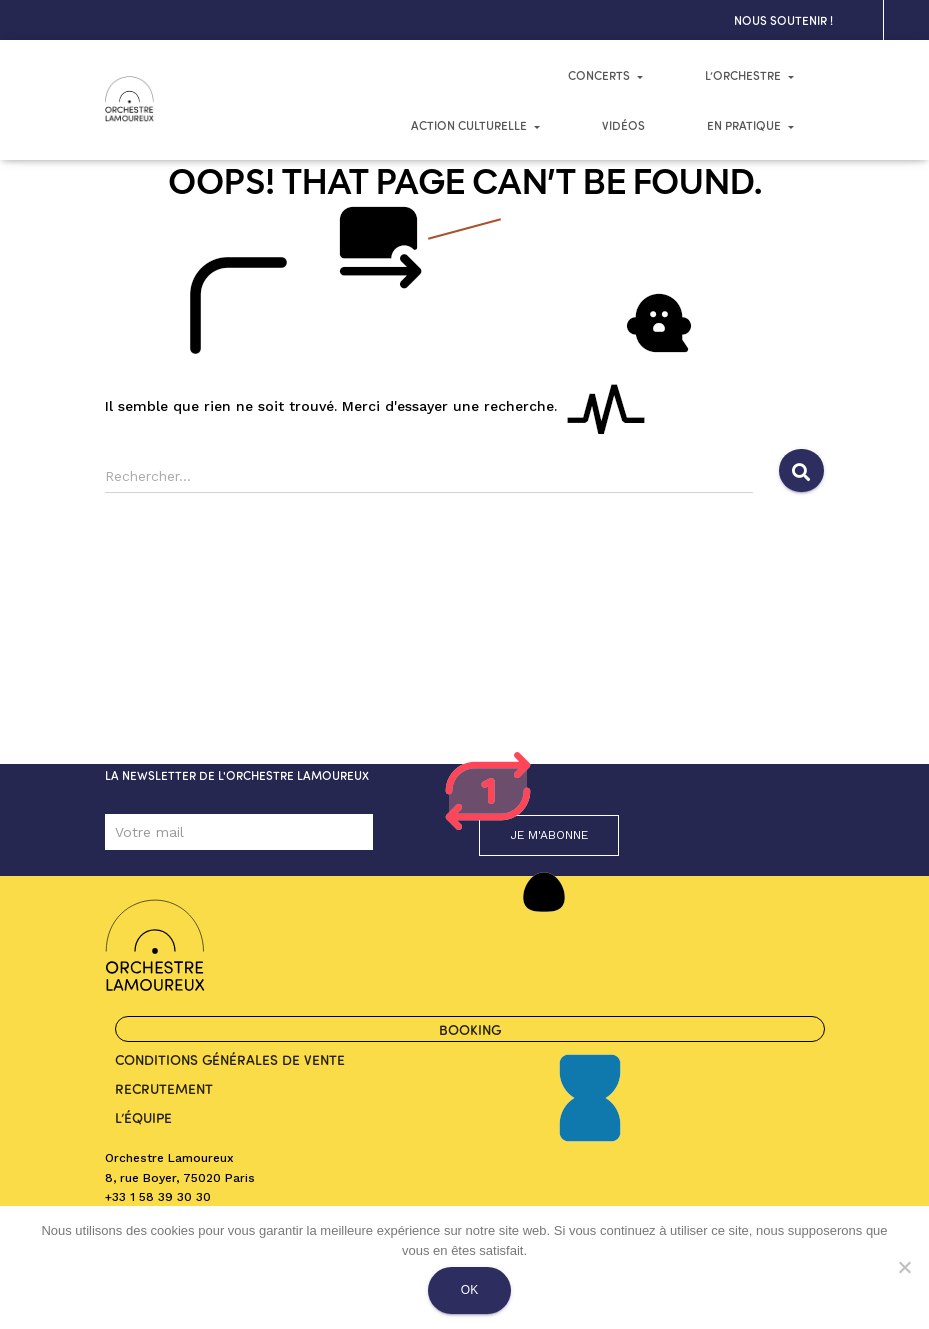 The image size is (929, 1329). I want to click on repeat the current track once, so click(488, 791).